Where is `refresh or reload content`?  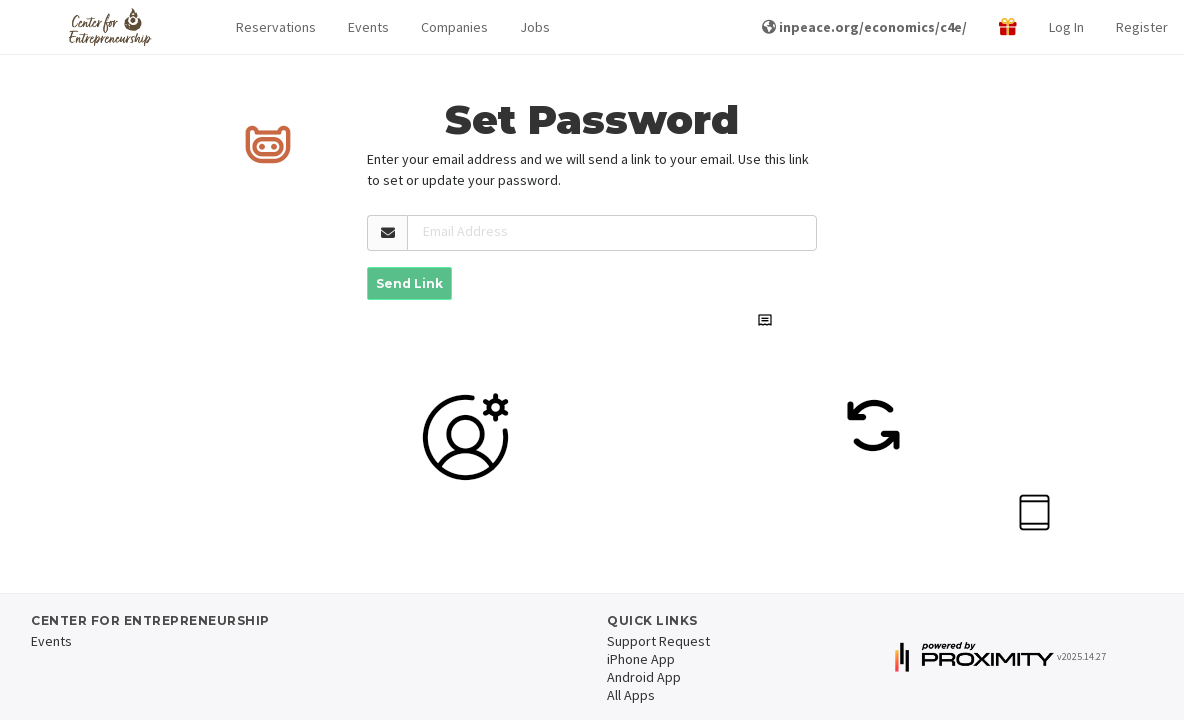
refresh or reload content is located at coordinates (873, 425).